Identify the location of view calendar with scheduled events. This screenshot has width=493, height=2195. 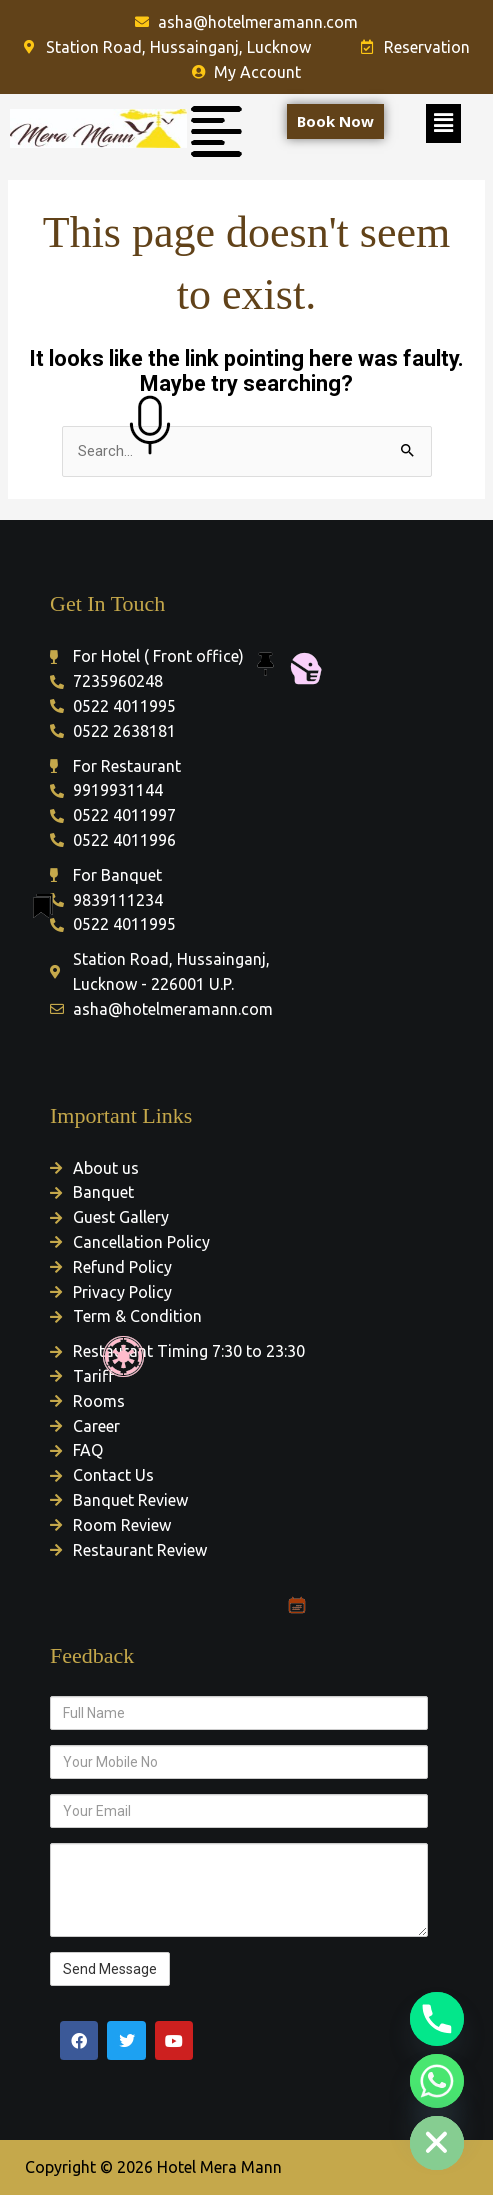
(297, 1605).